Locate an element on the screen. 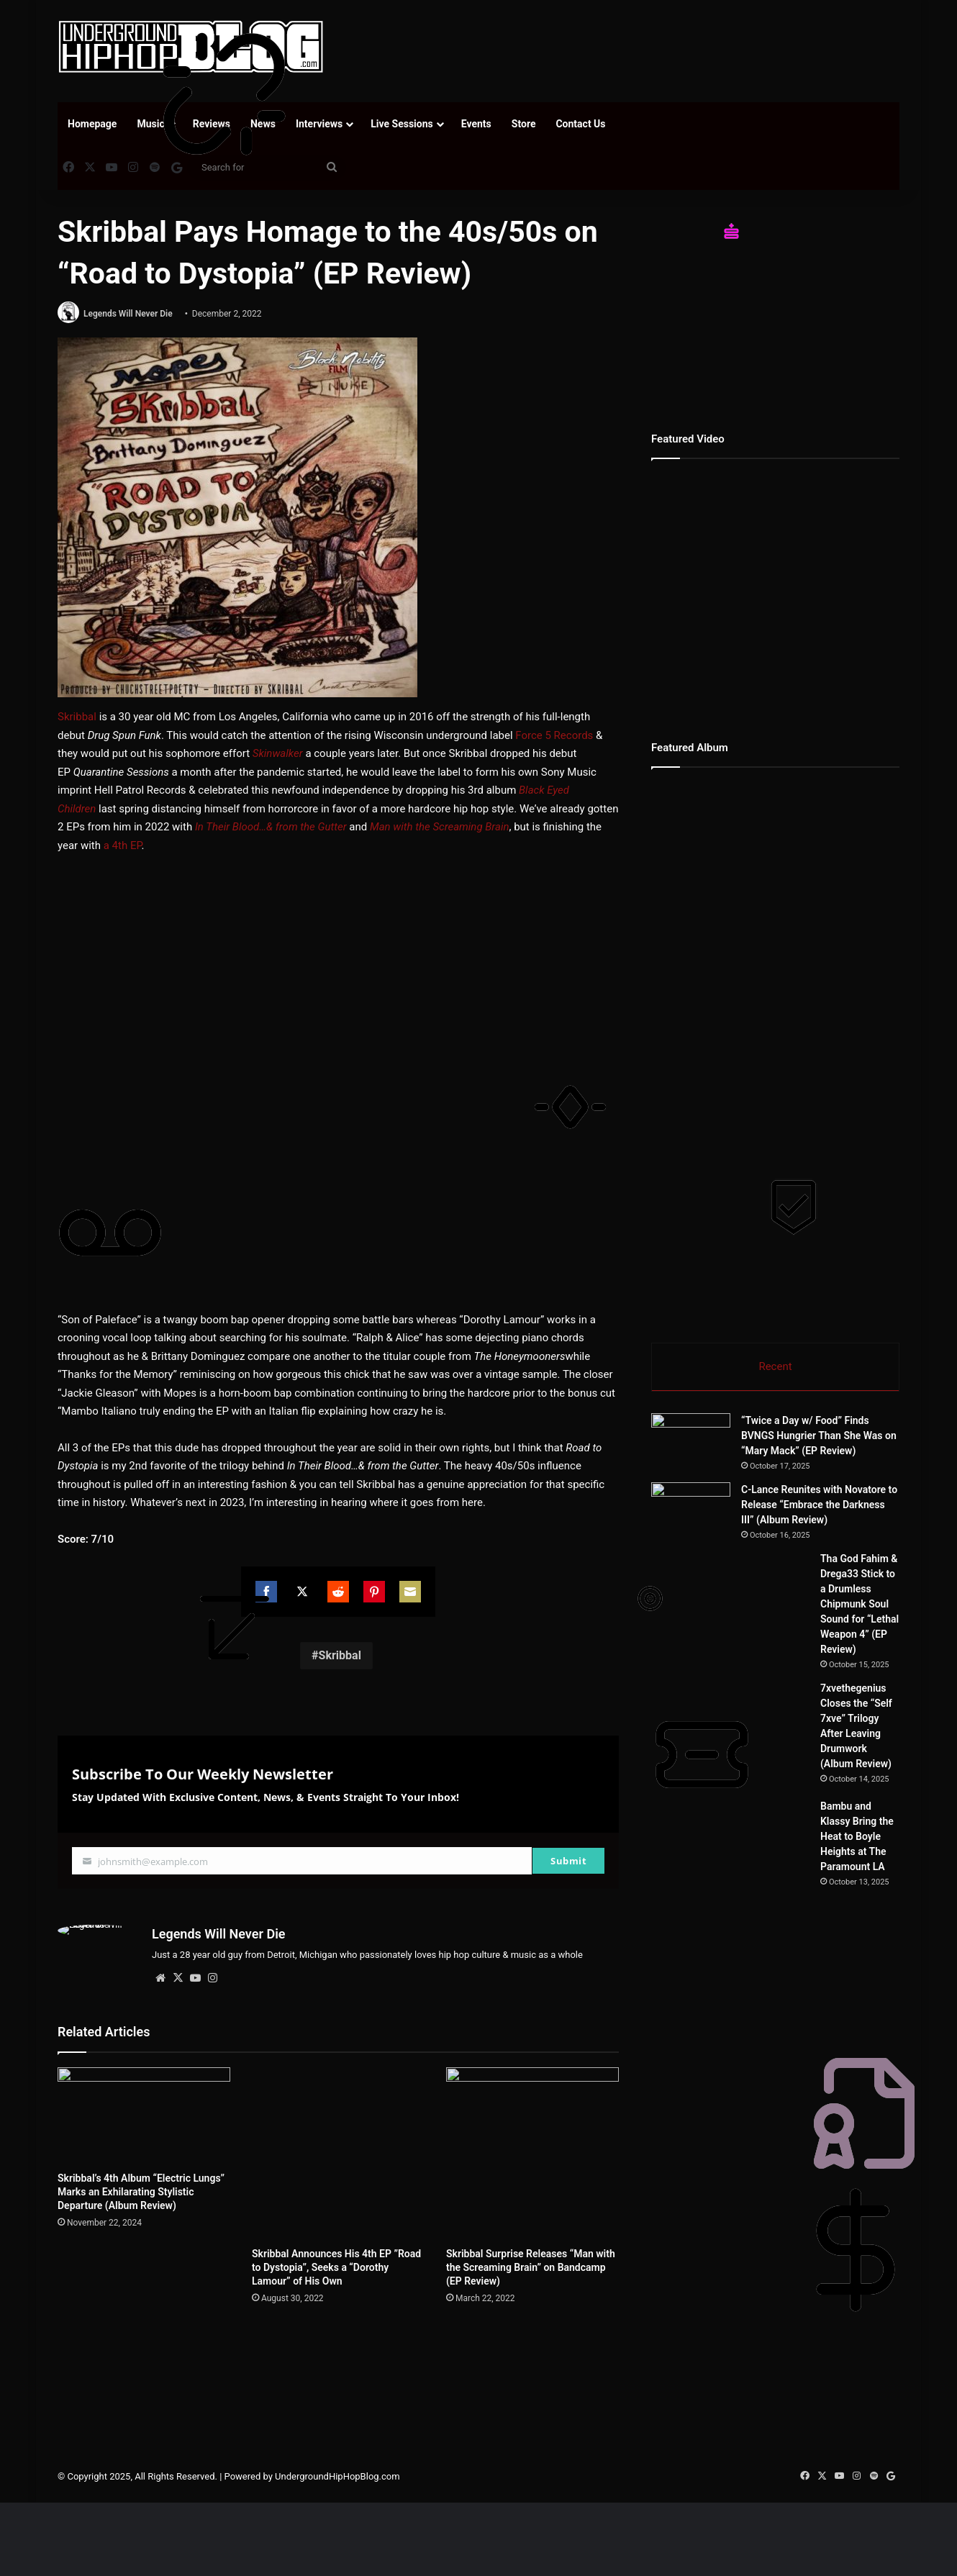 Image resolution: width=957 pixels, height=2576 pixels. view account balance or financial information is located at coordinates (856, 2250).